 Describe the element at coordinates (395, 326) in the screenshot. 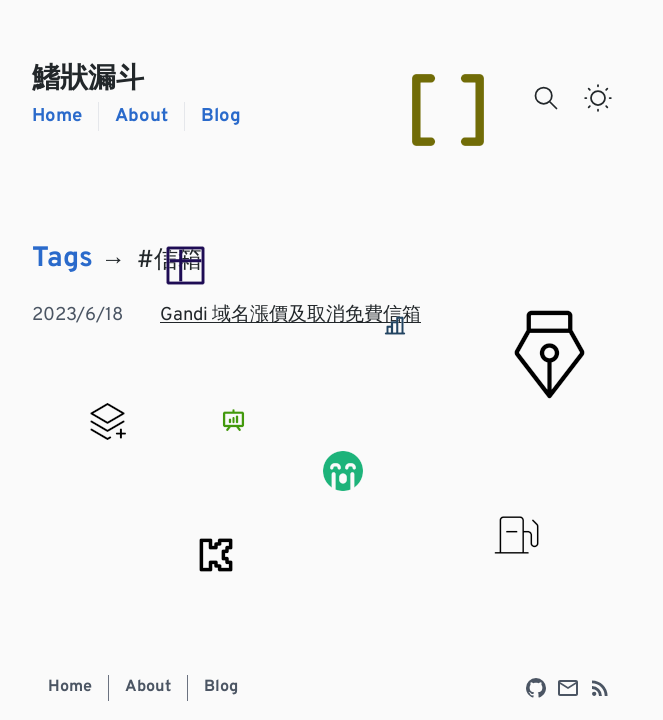

I see `view analytics or statistics` at that location.